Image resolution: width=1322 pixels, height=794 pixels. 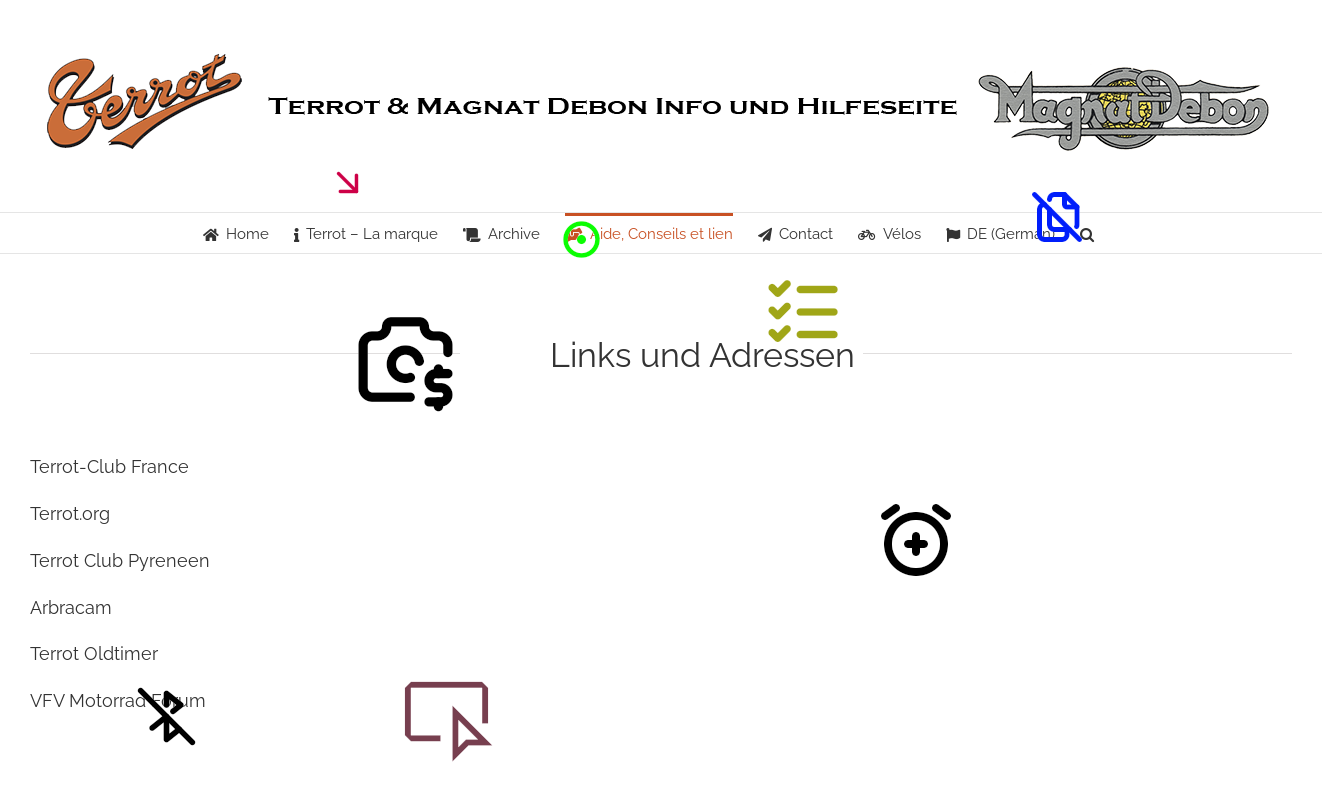 What do you see at coordinates (405, 359) in the screenshot?
I see `purchase or rent camera equipment` at bounding box center [405, 359].